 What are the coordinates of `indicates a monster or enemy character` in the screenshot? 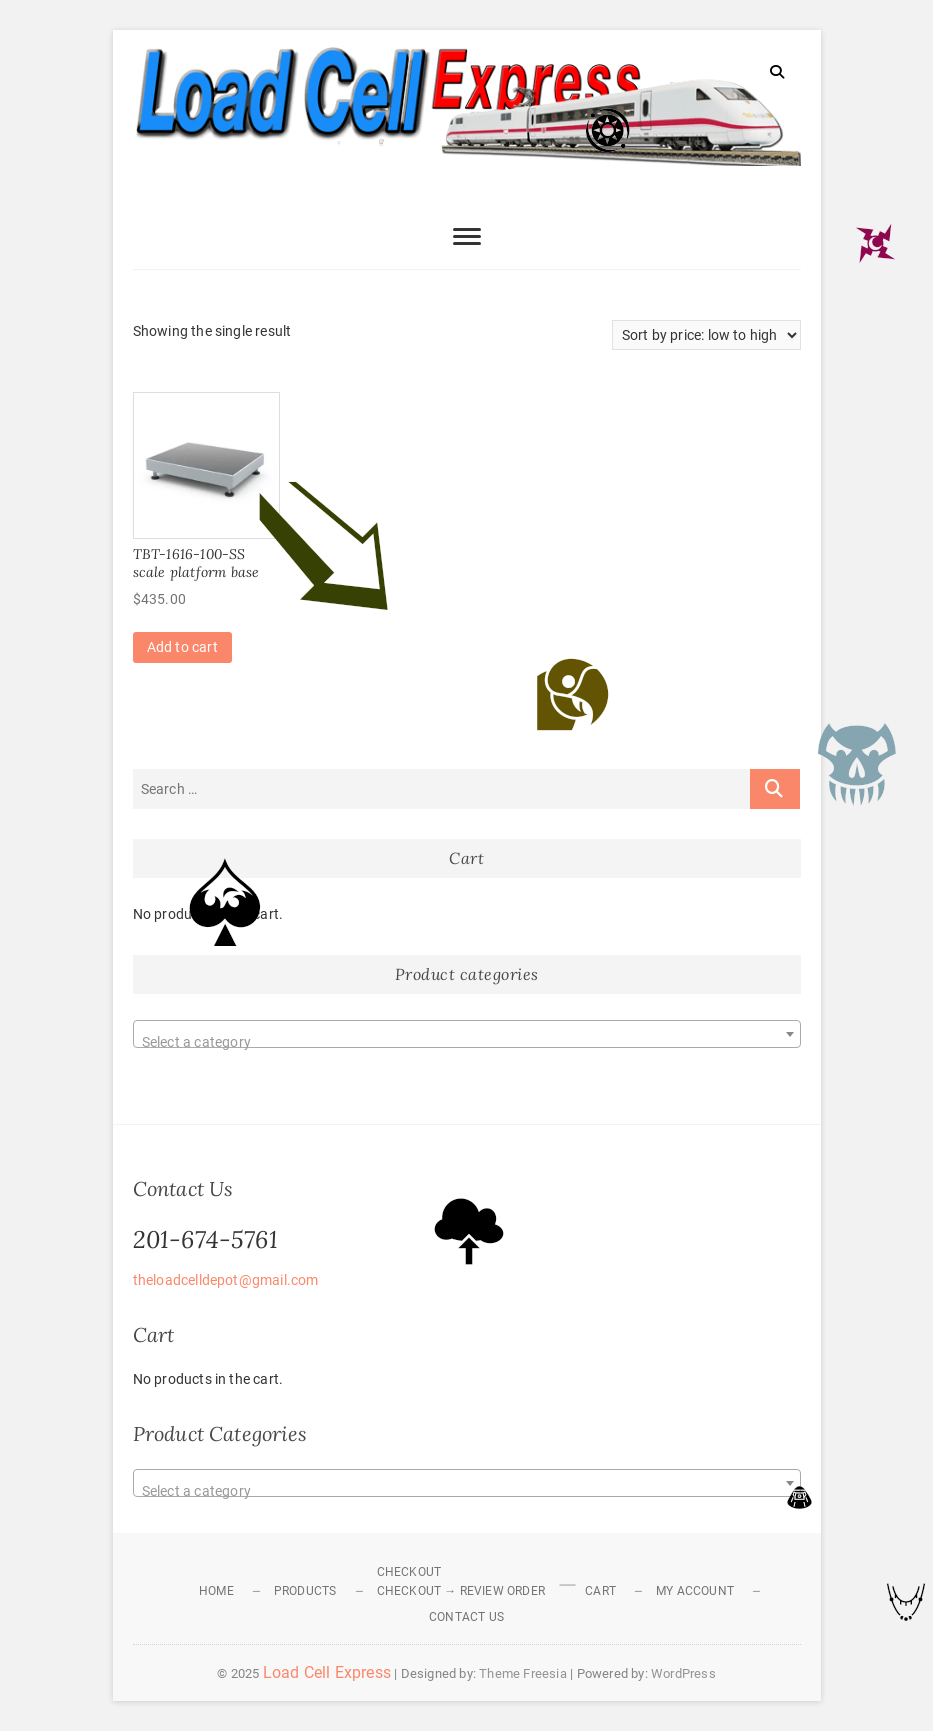 It's located at (856, 762).